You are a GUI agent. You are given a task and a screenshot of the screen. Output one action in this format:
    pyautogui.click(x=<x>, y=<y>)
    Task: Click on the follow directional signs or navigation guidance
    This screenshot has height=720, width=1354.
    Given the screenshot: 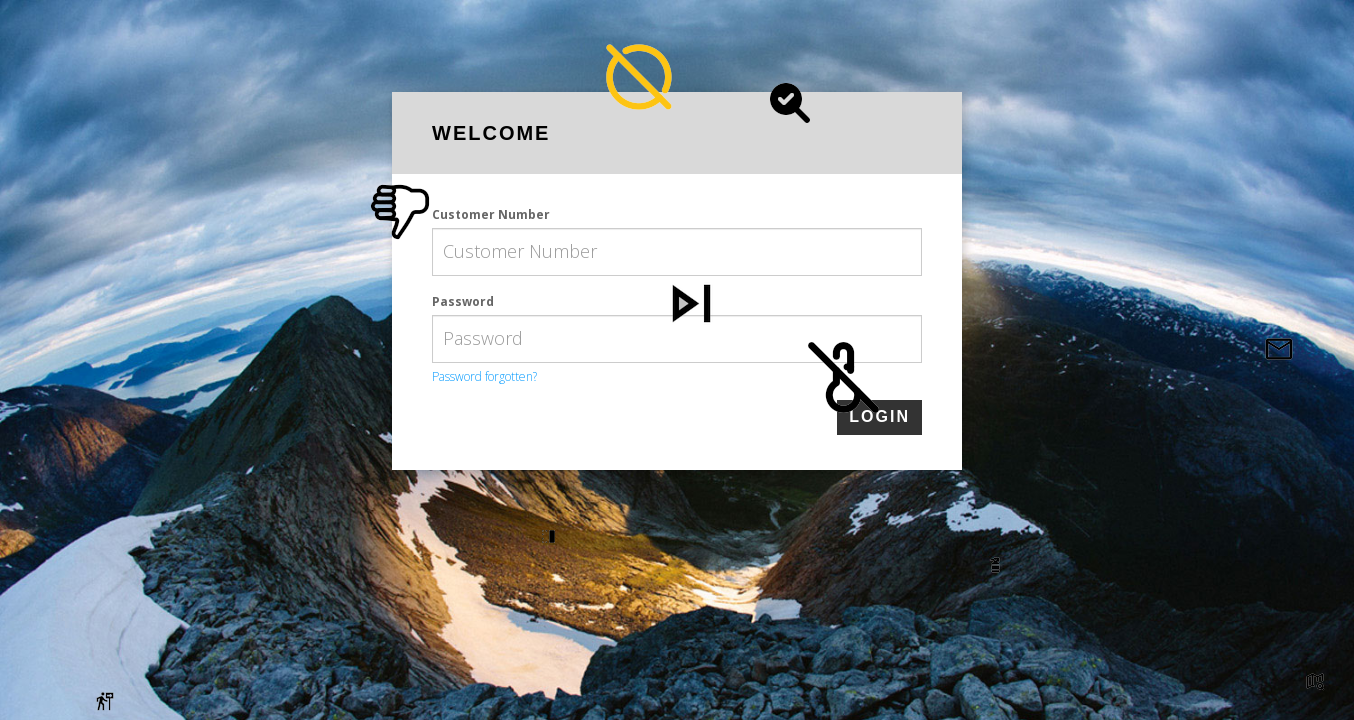 What is the action you would take?
    pyautogui.click(x=105, y=701)
    